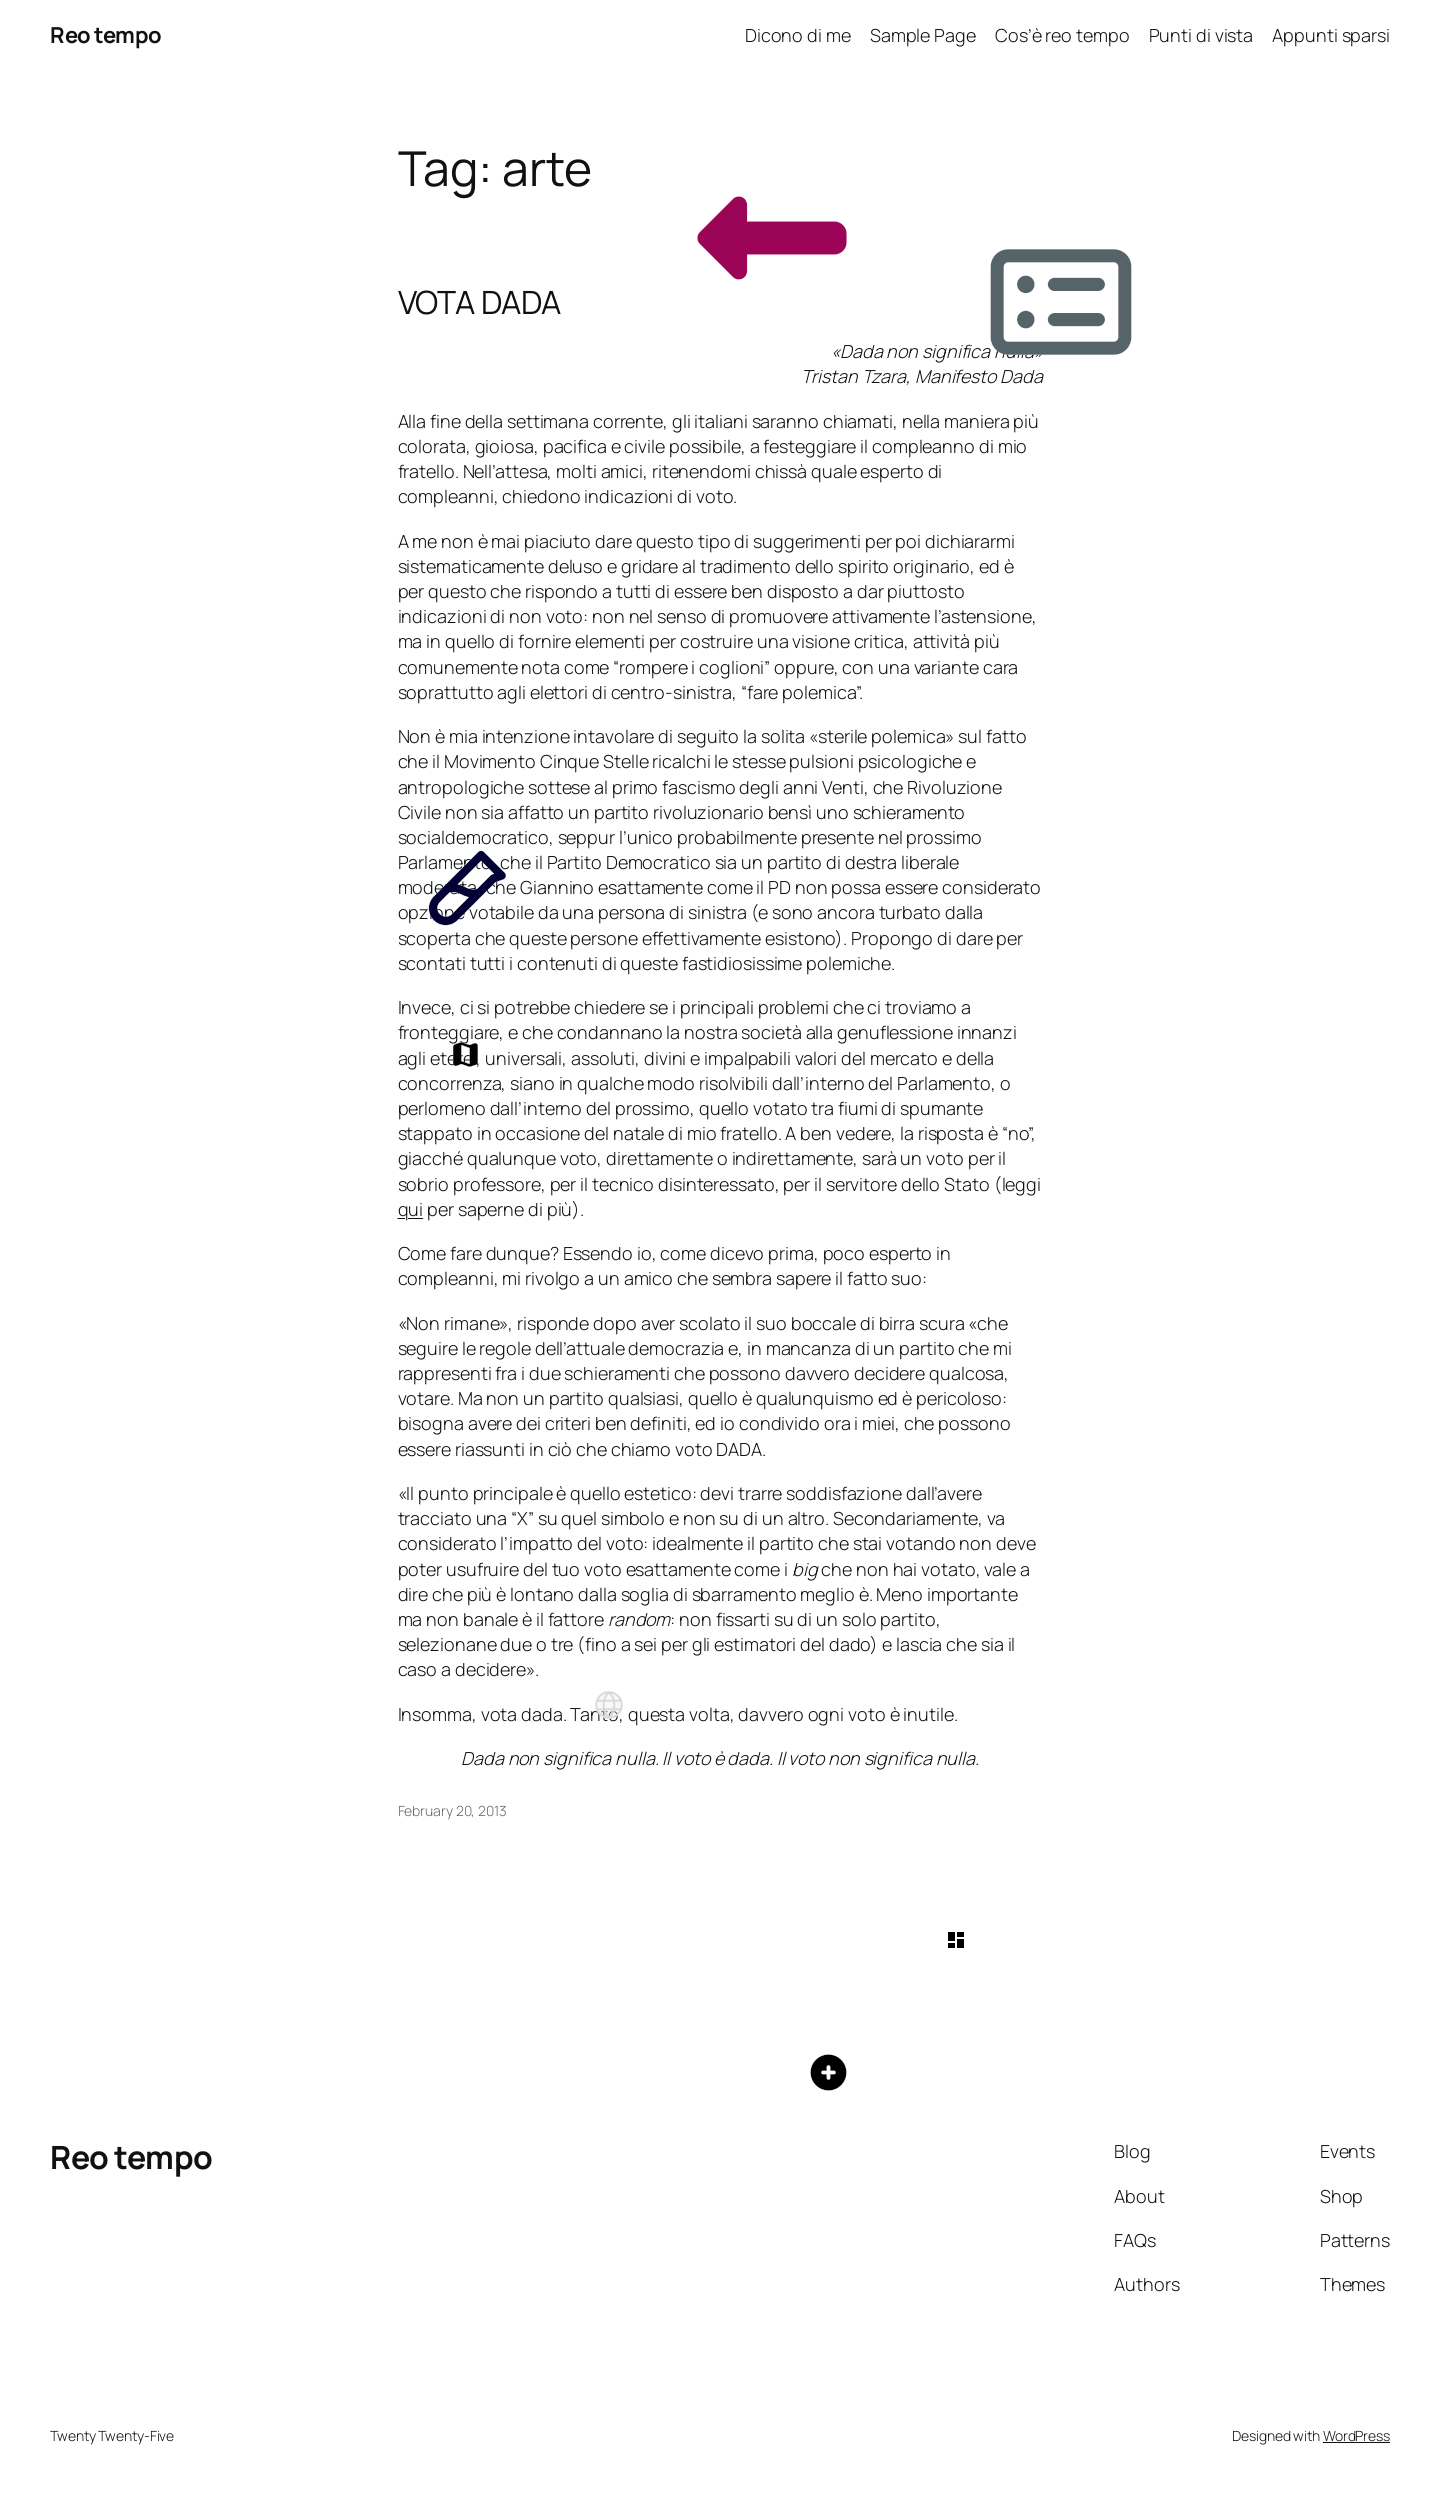 This screenshot has height=2495, width=1440. I want to click on view list details or summary, so click(1061, 302).